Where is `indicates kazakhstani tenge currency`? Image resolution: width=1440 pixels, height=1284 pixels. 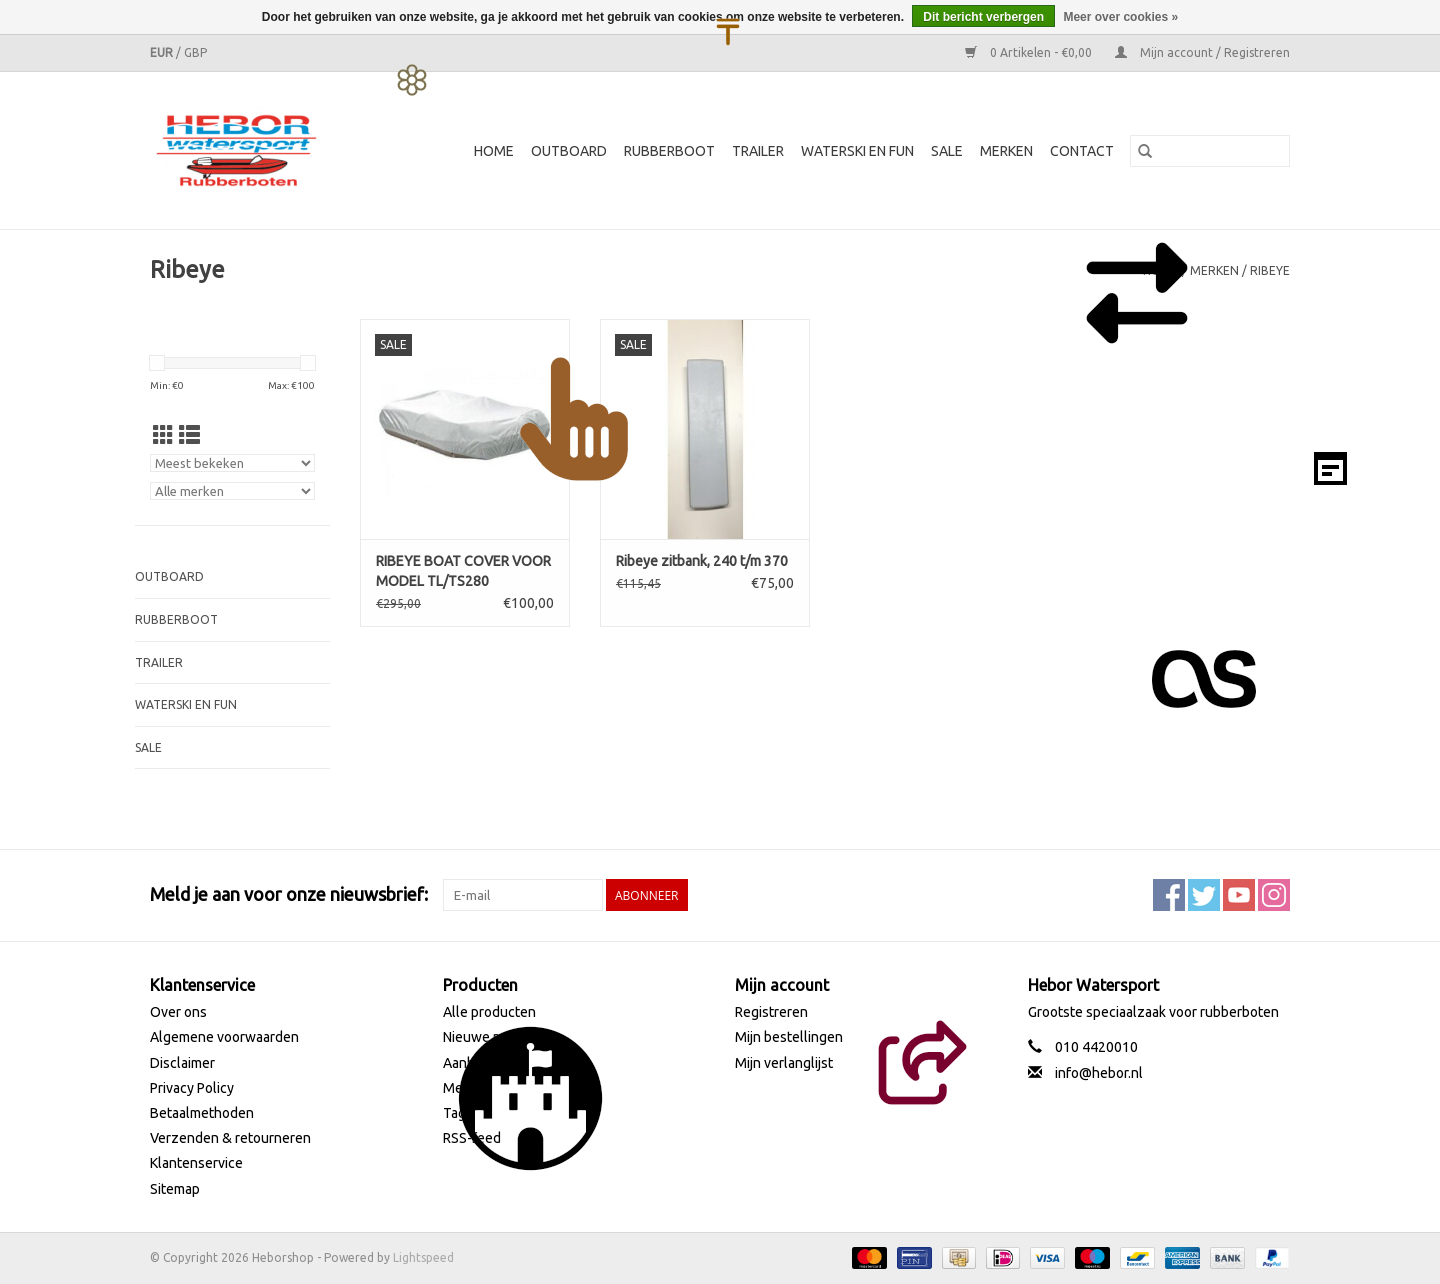
indicates kazakhstani tenge currency is located at coordinates (728, 32).